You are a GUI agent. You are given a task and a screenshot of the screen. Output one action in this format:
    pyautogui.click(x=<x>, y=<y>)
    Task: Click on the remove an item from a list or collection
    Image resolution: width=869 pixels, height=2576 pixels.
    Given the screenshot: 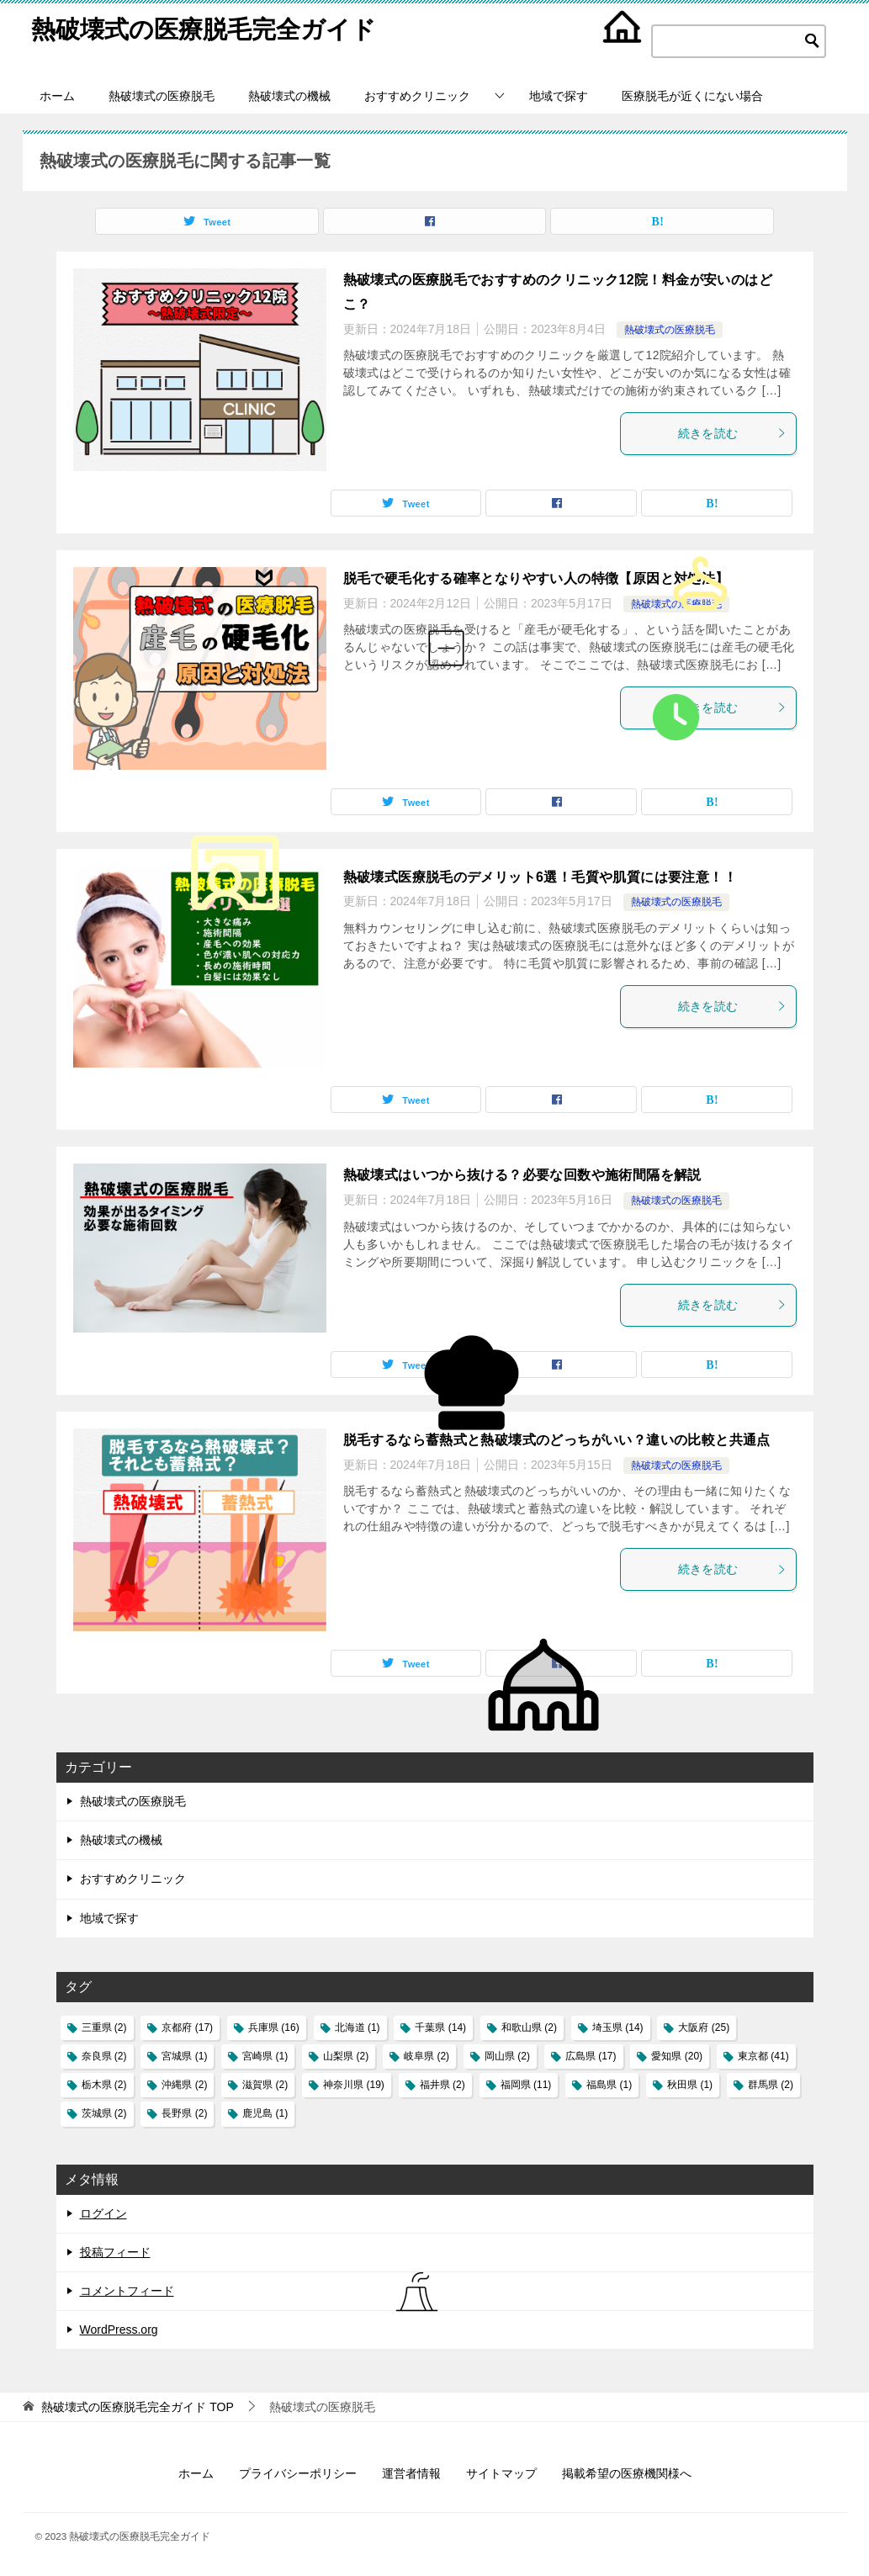 What is the action you would take?
    pyautogui.click(x=446, y=648)
    